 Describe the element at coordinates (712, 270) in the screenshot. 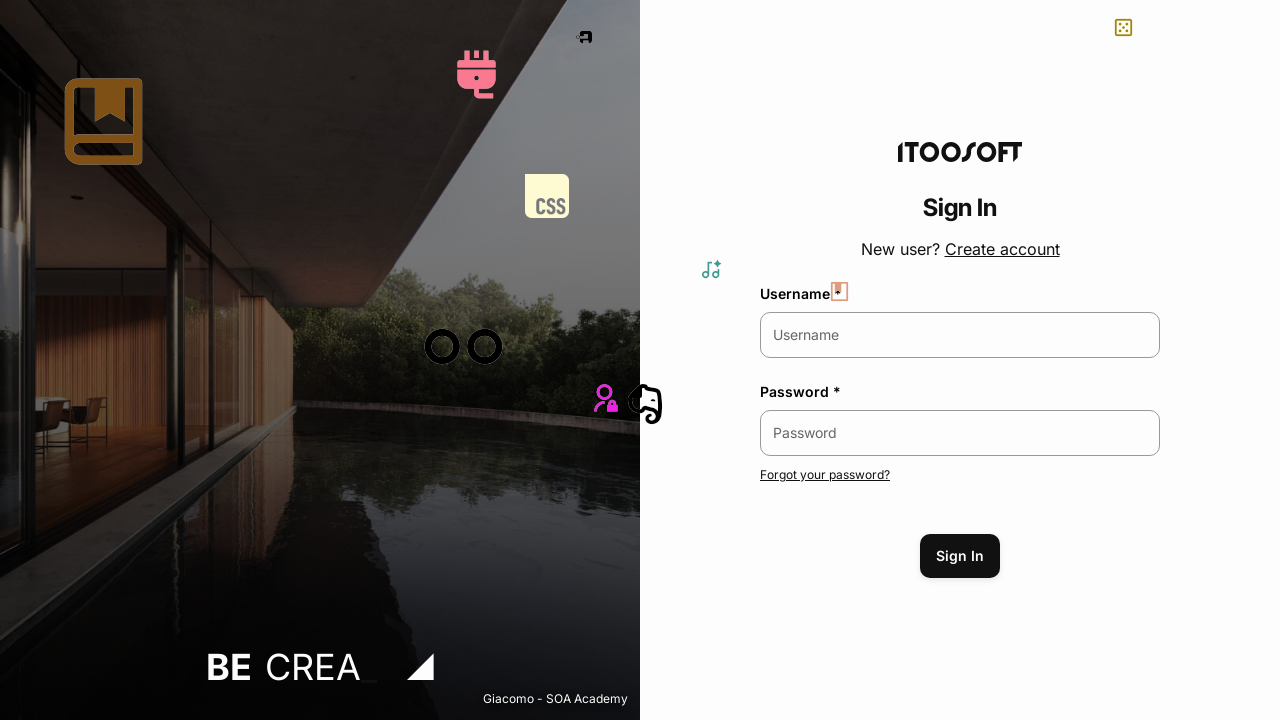

I see `access AI-powered music features` at that location.